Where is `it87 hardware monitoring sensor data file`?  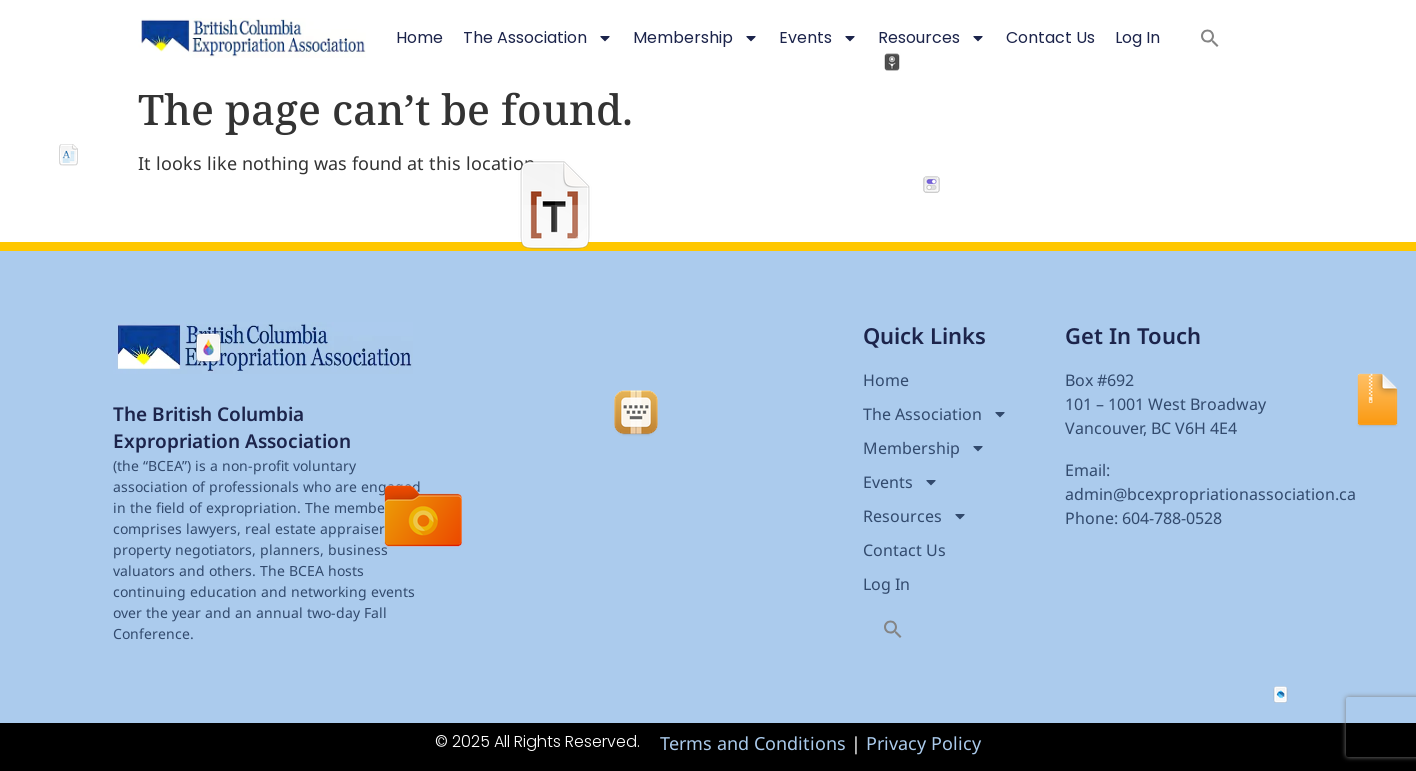 it87 hardware monitoring sensor data file is located at coordinates (208, 347).